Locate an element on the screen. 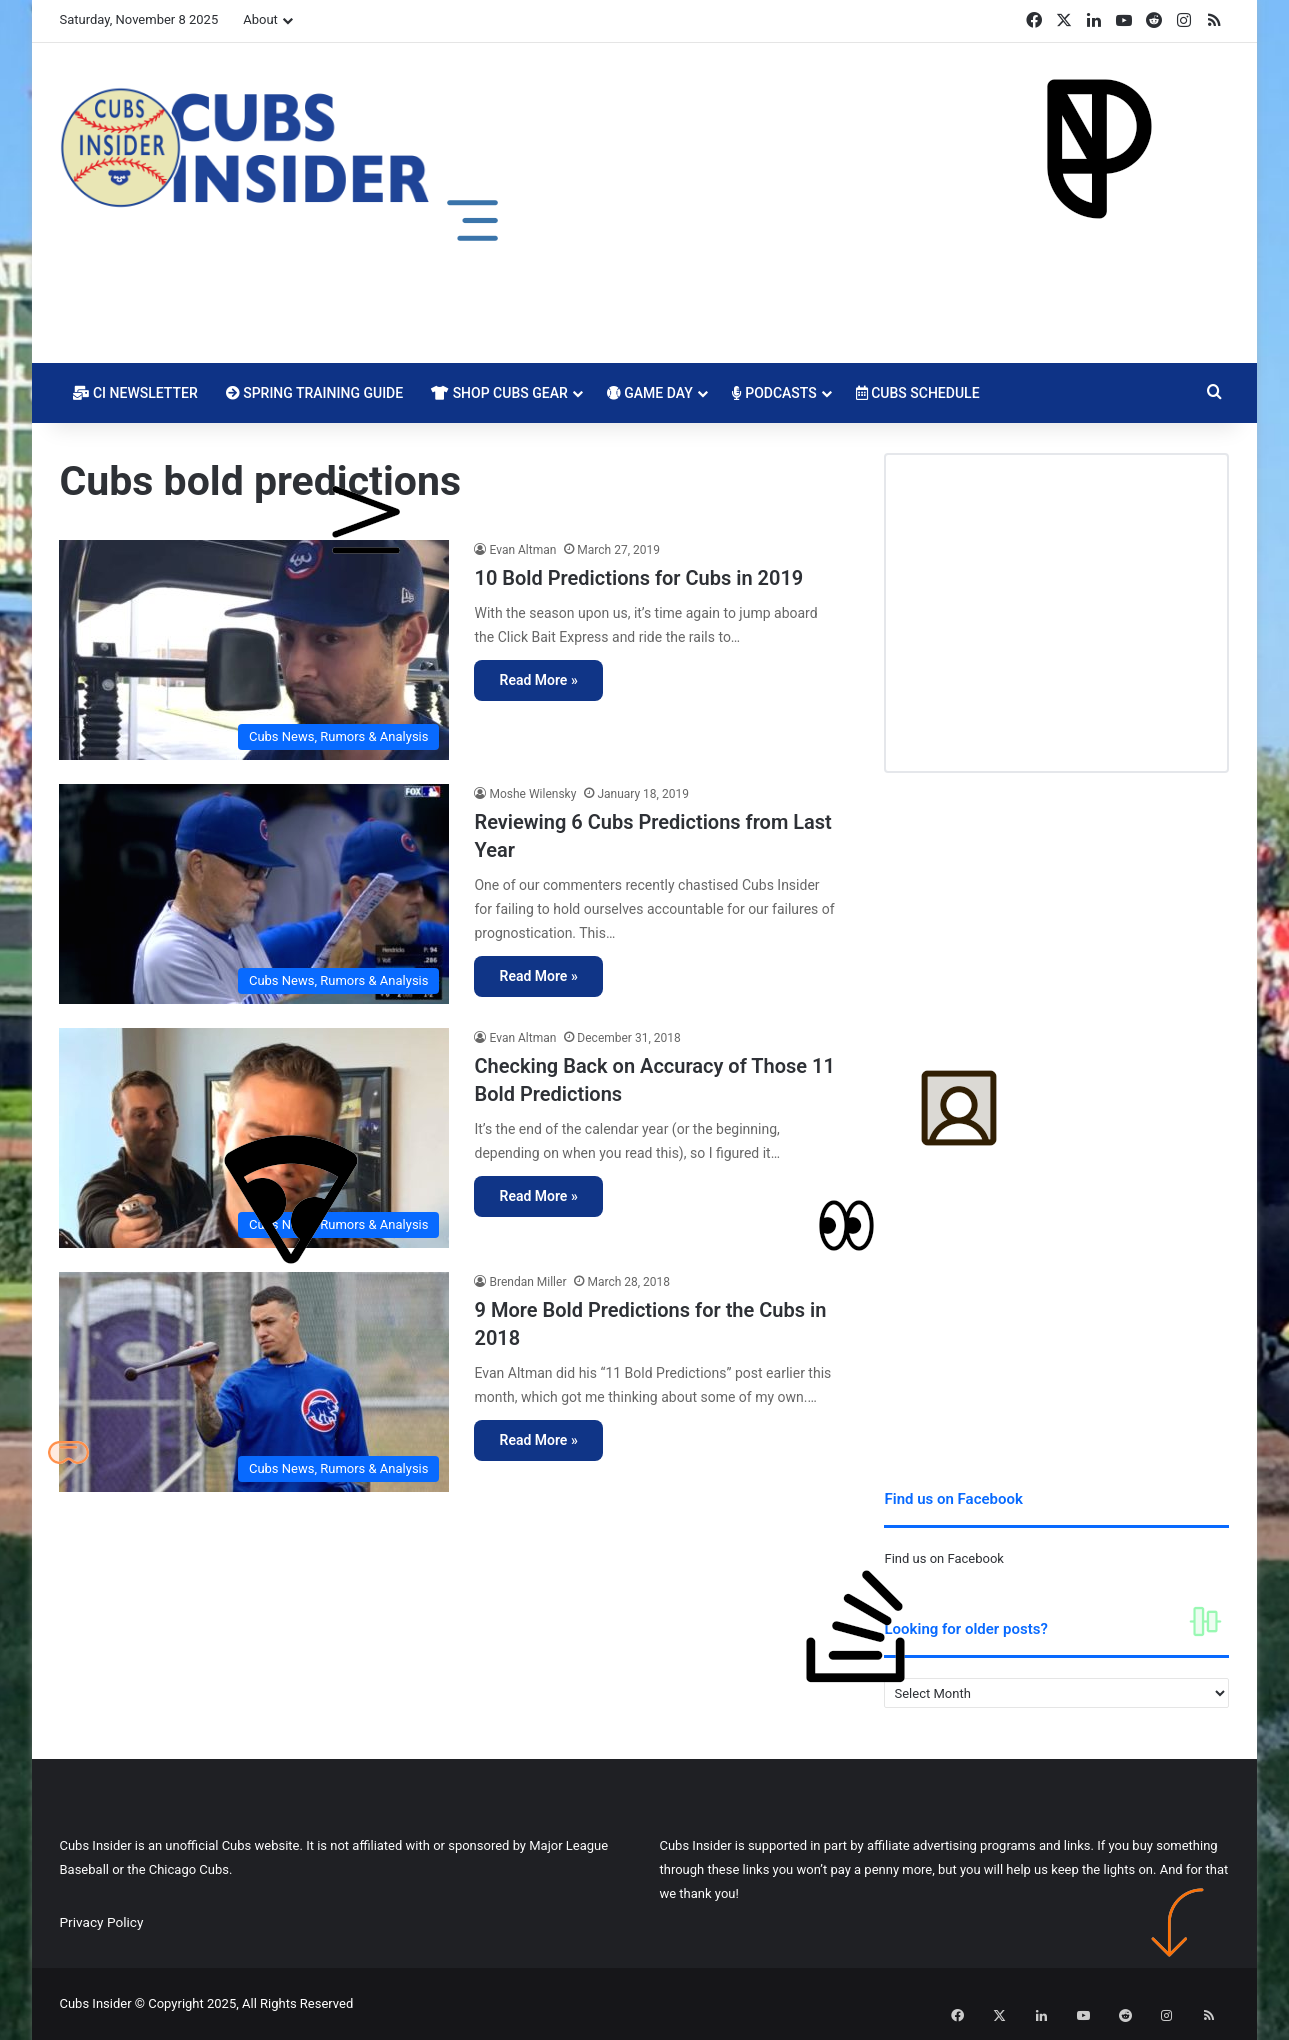 Image resolution: width=1289 pixels, height=2040 pixels. access virtual reality or AR settings is located at coordinates (68, 1452).